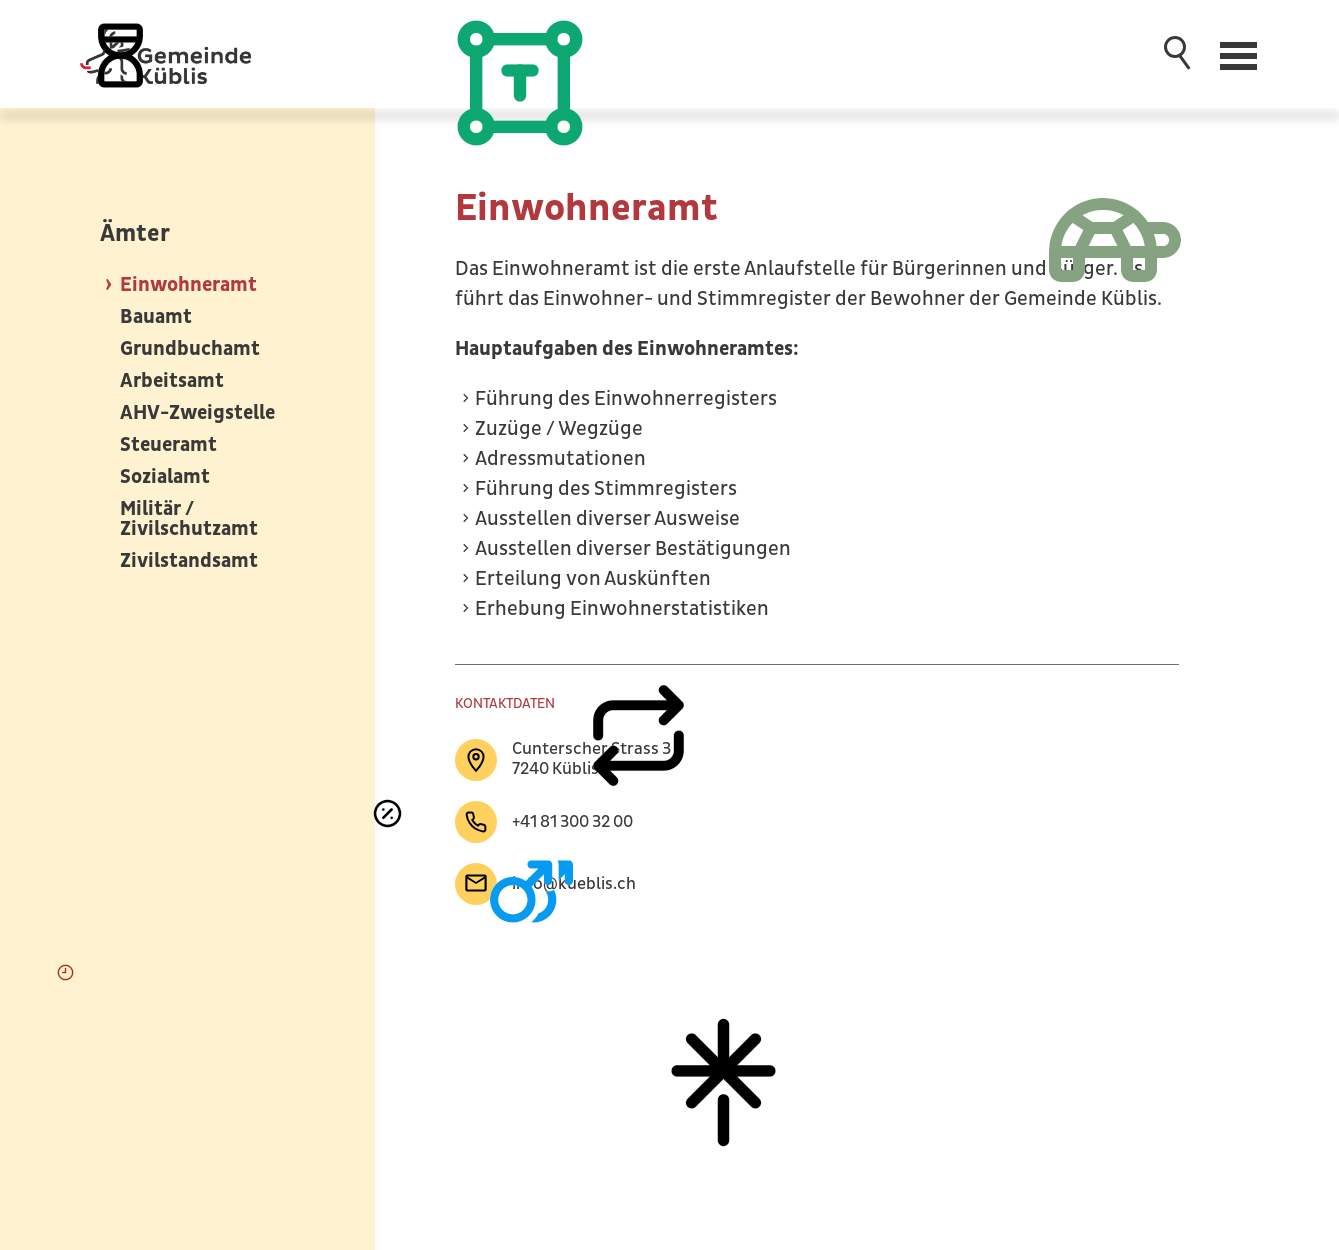 This screenshot has height=1250, width=1339. What do you see at coordinates (1115, 240) in the screenshot?
I see `indicates slow loading or processing speed` at bounding box center [1115, 240].